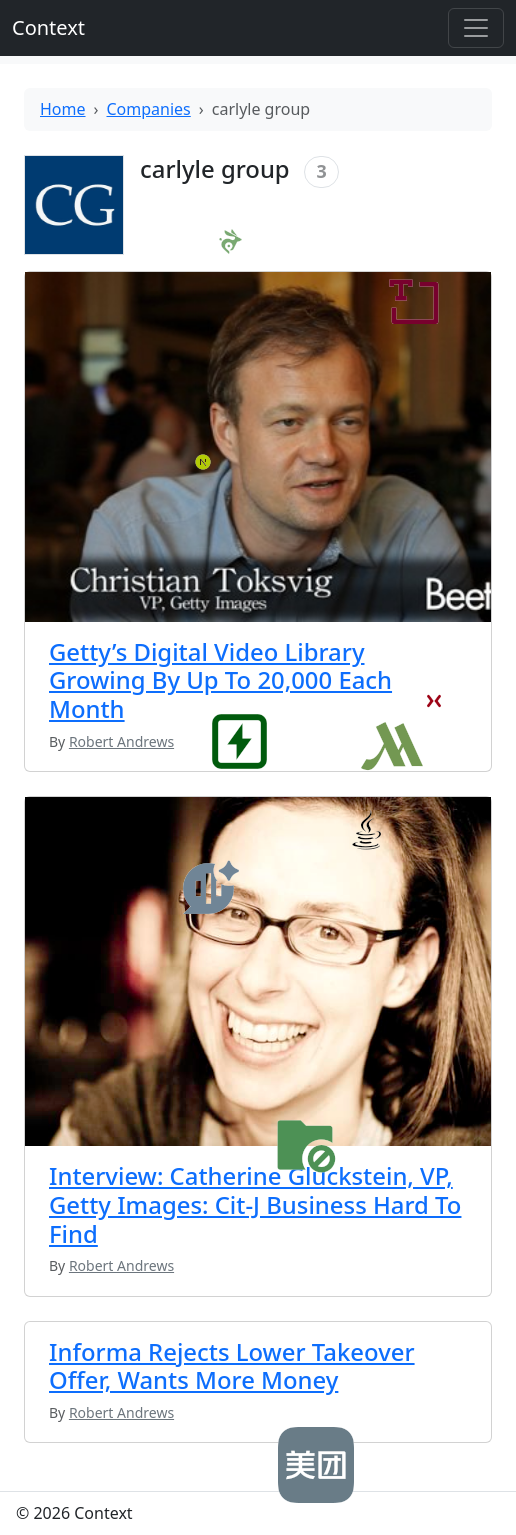 The width and height of the screenshot is (516, 1535). What do you see at coordinates (415, 303) in the screenshot?
I see `insert a text block or text box` at bounding box center [415, 303].